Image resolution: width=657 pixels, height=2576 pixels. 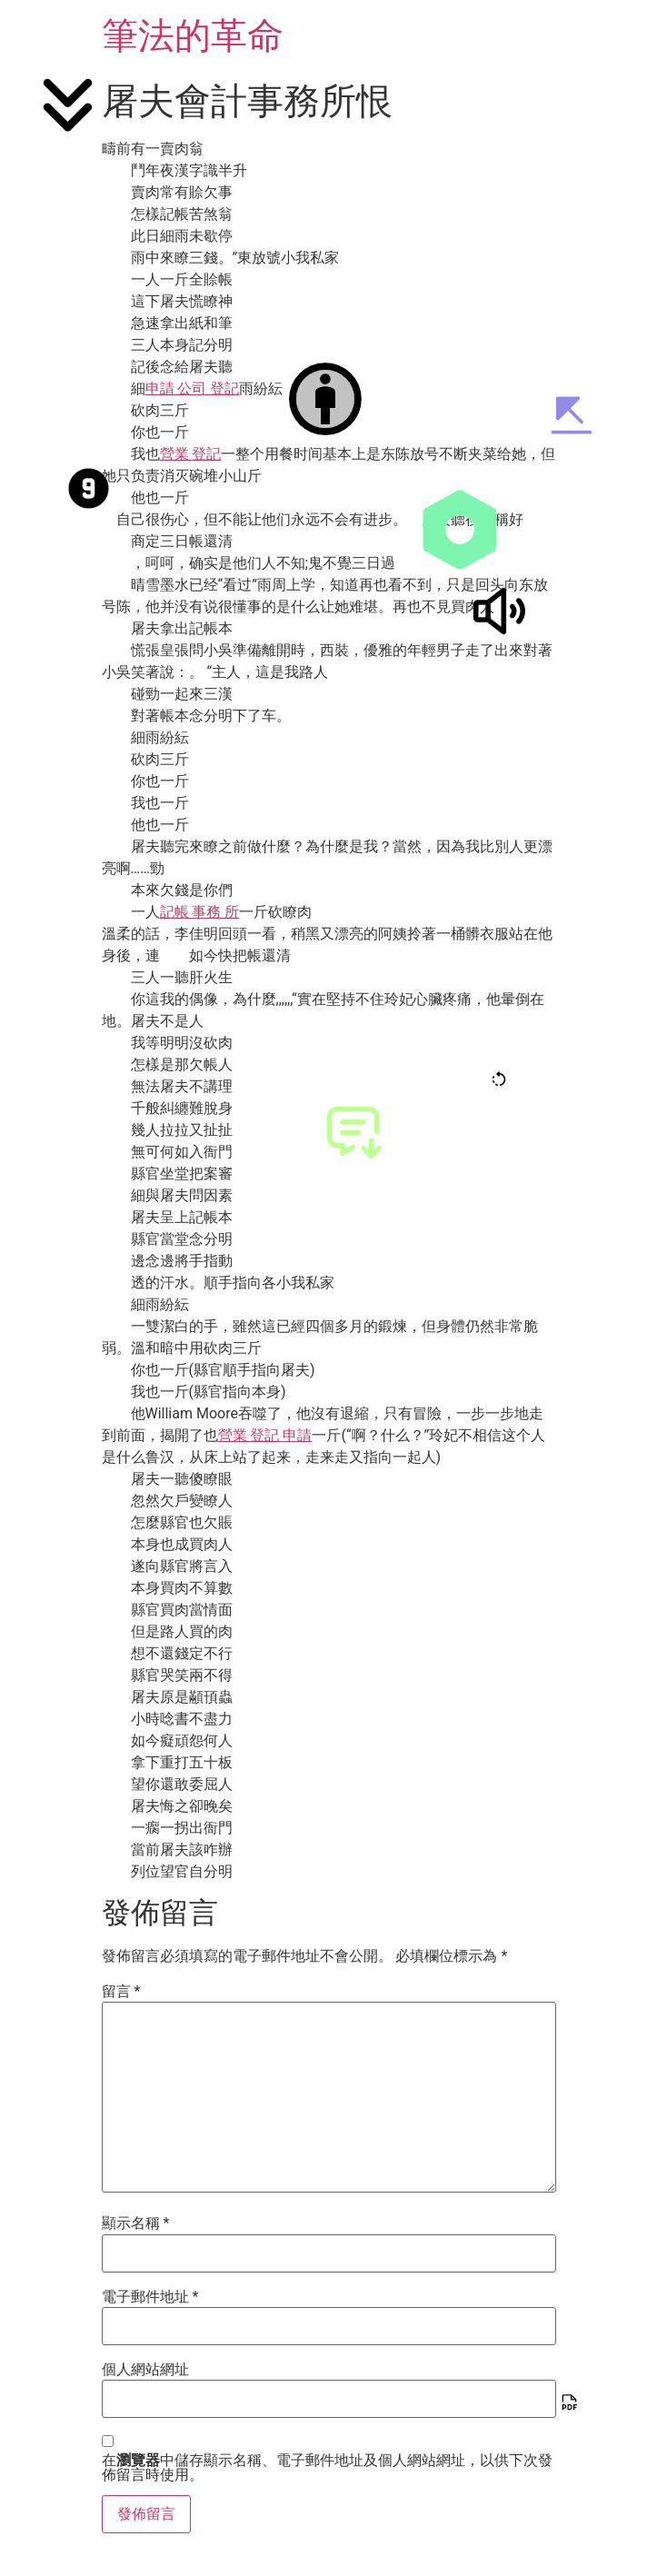 I want to click on rotate image counterclockwise, so click(x=499, y=1079).